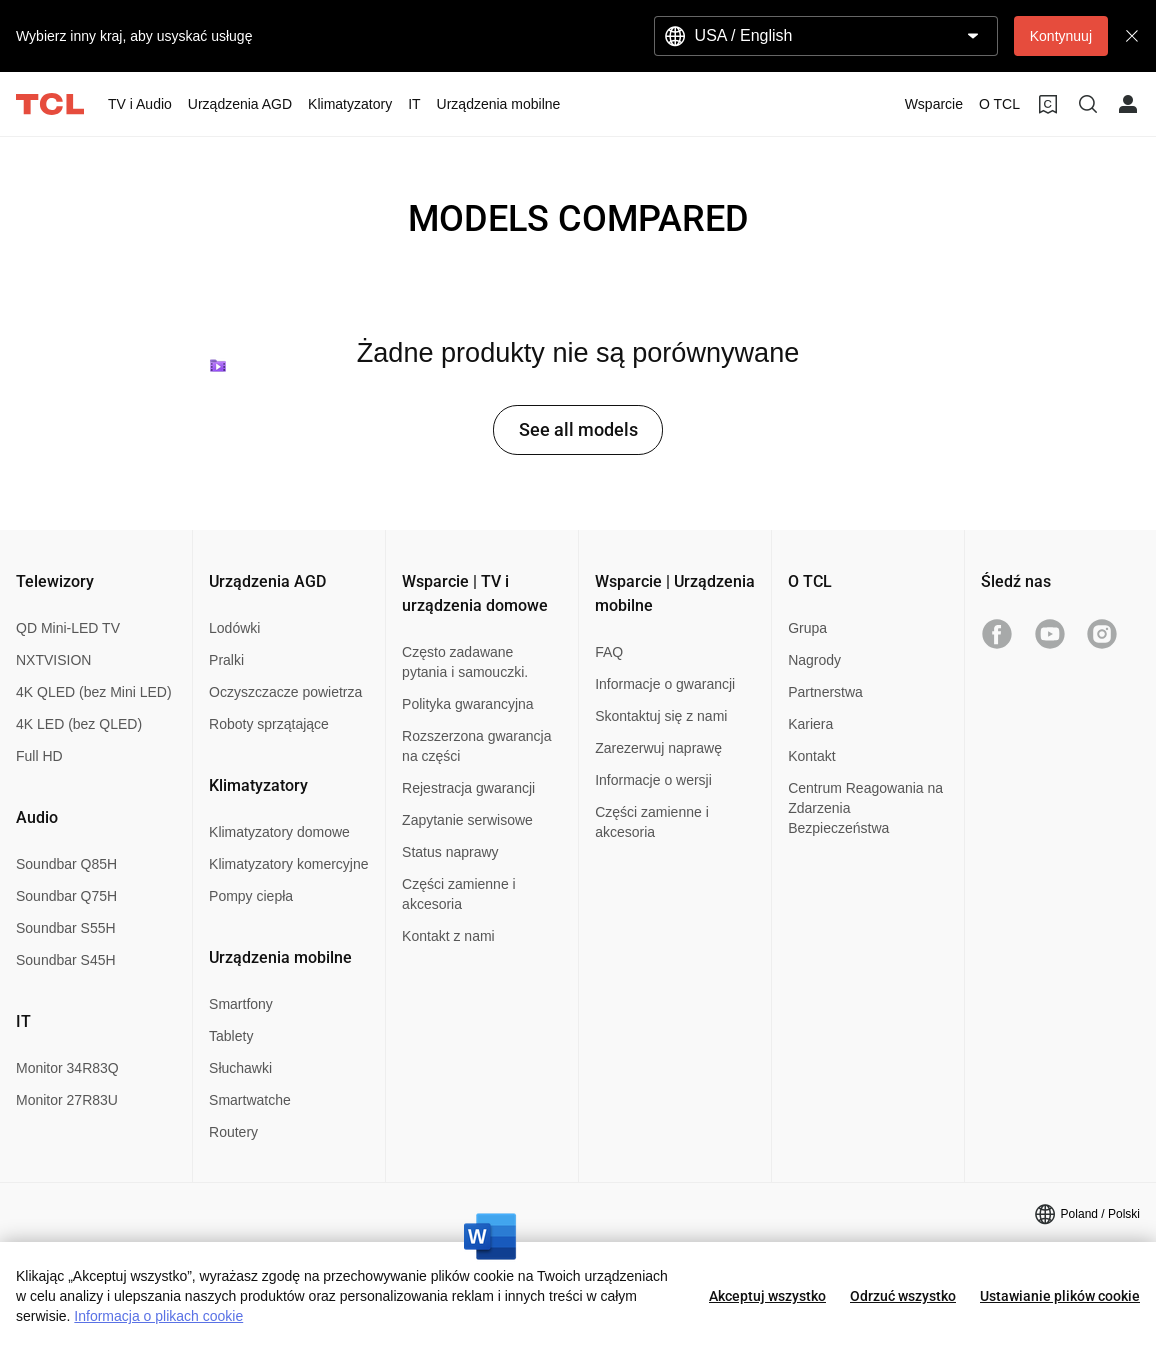 This screenshot has width=1156, height=1350. Describe the element at coordinates (218, 366) in the screenshot. I see `open your videos folder` at that location.